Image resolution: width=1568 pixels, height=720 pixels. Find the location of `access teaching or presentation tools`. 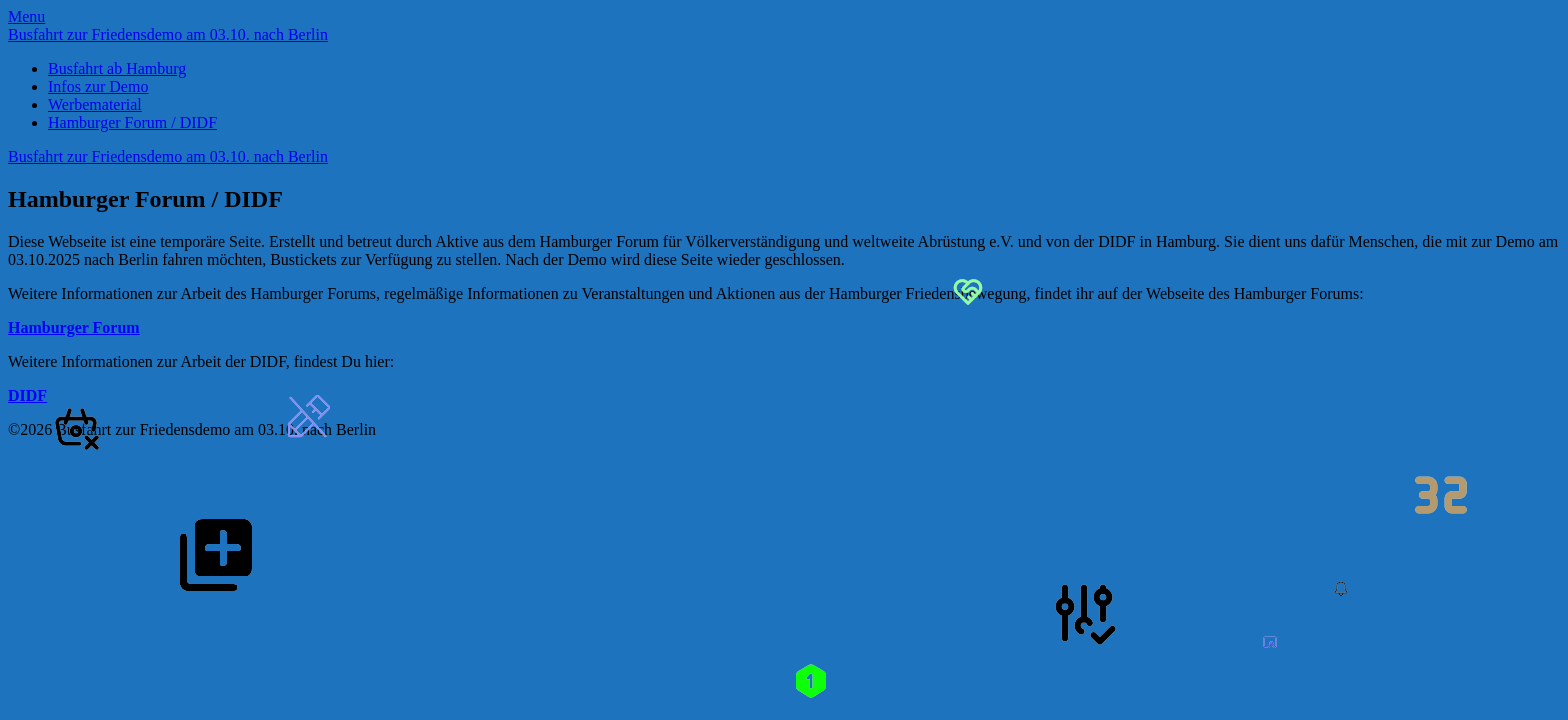

access teaching or presentation tools is located at coordinates (1270, 642).